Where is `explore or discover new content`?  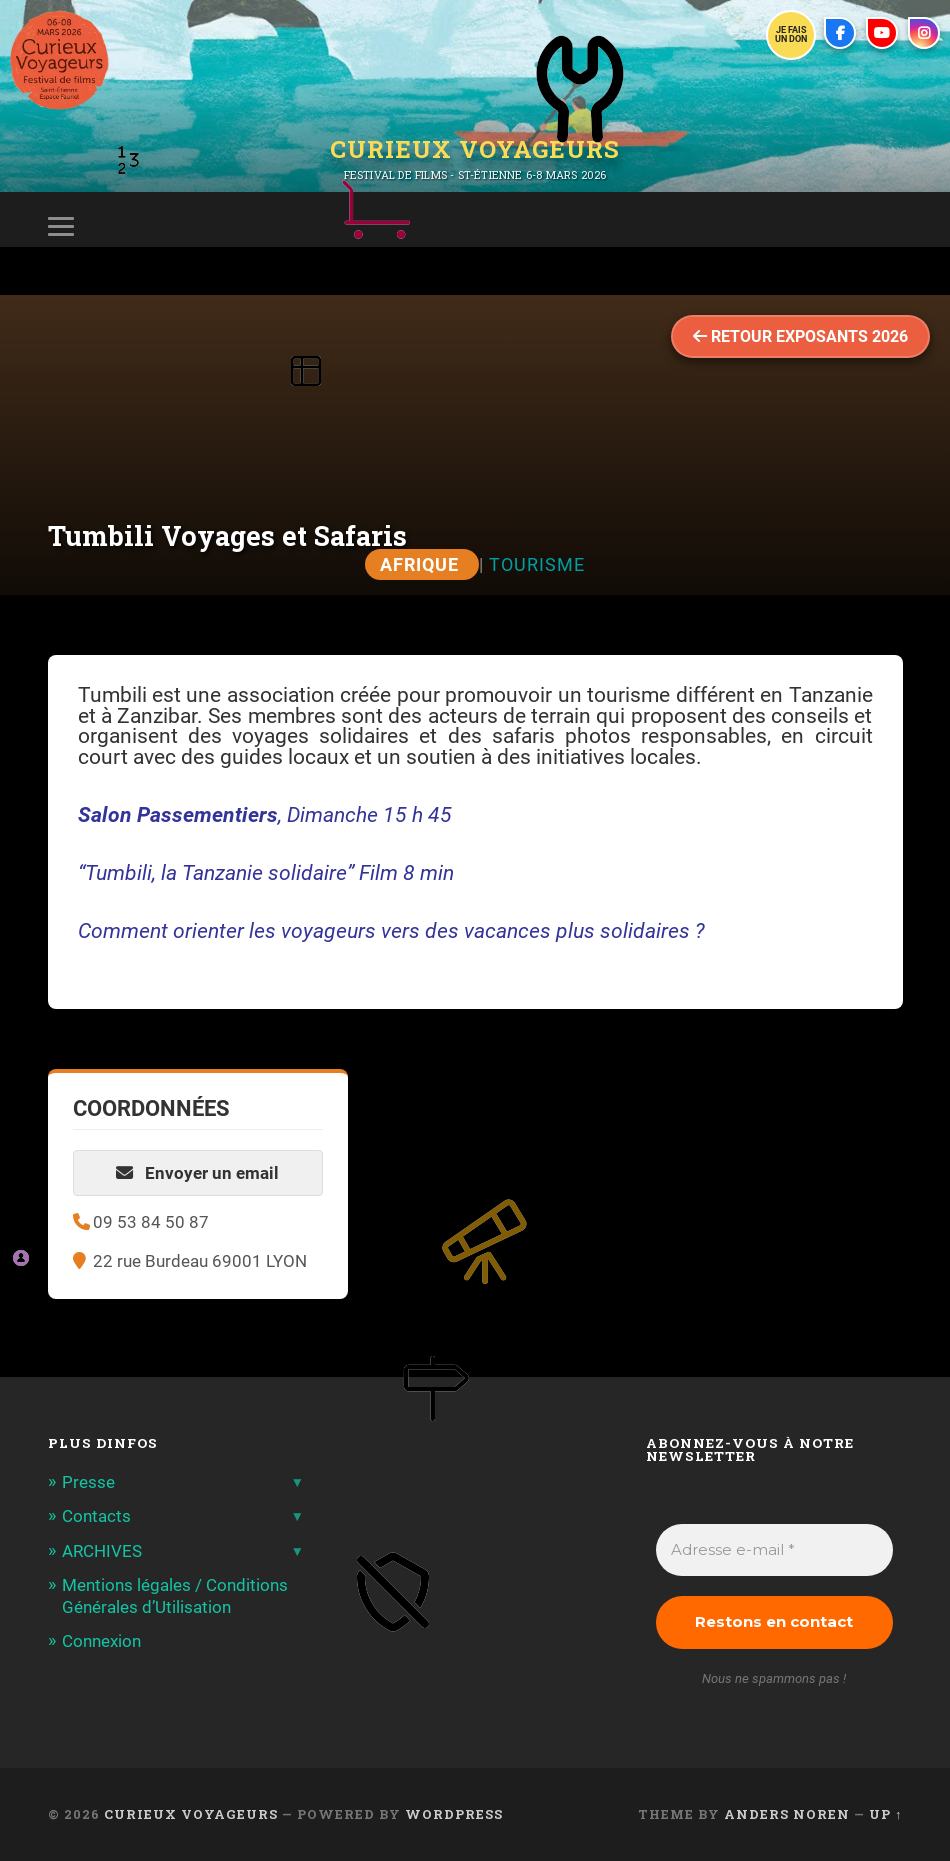 explore or discover new content is located at coordinates (486, 1240).